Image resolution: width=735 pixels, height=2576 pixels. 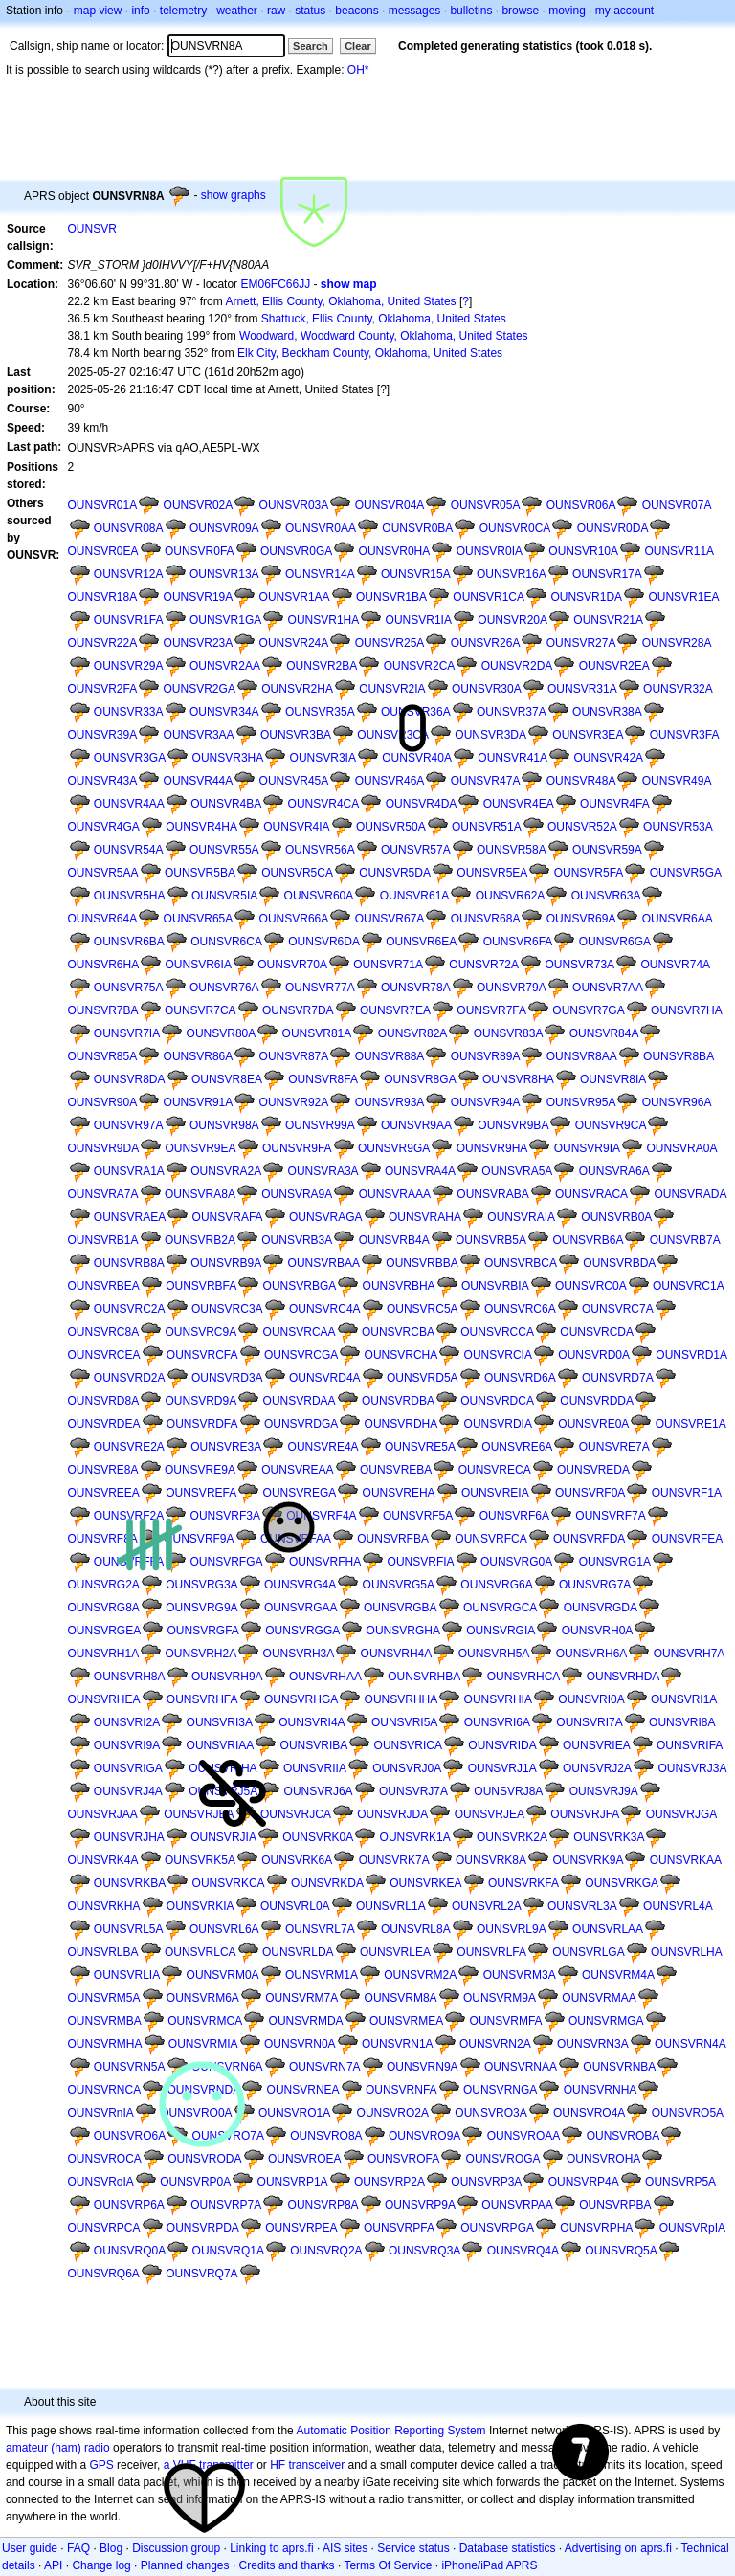 I want to click on indicates step 7 in a multi-step process, so click(x=580, y=2452).